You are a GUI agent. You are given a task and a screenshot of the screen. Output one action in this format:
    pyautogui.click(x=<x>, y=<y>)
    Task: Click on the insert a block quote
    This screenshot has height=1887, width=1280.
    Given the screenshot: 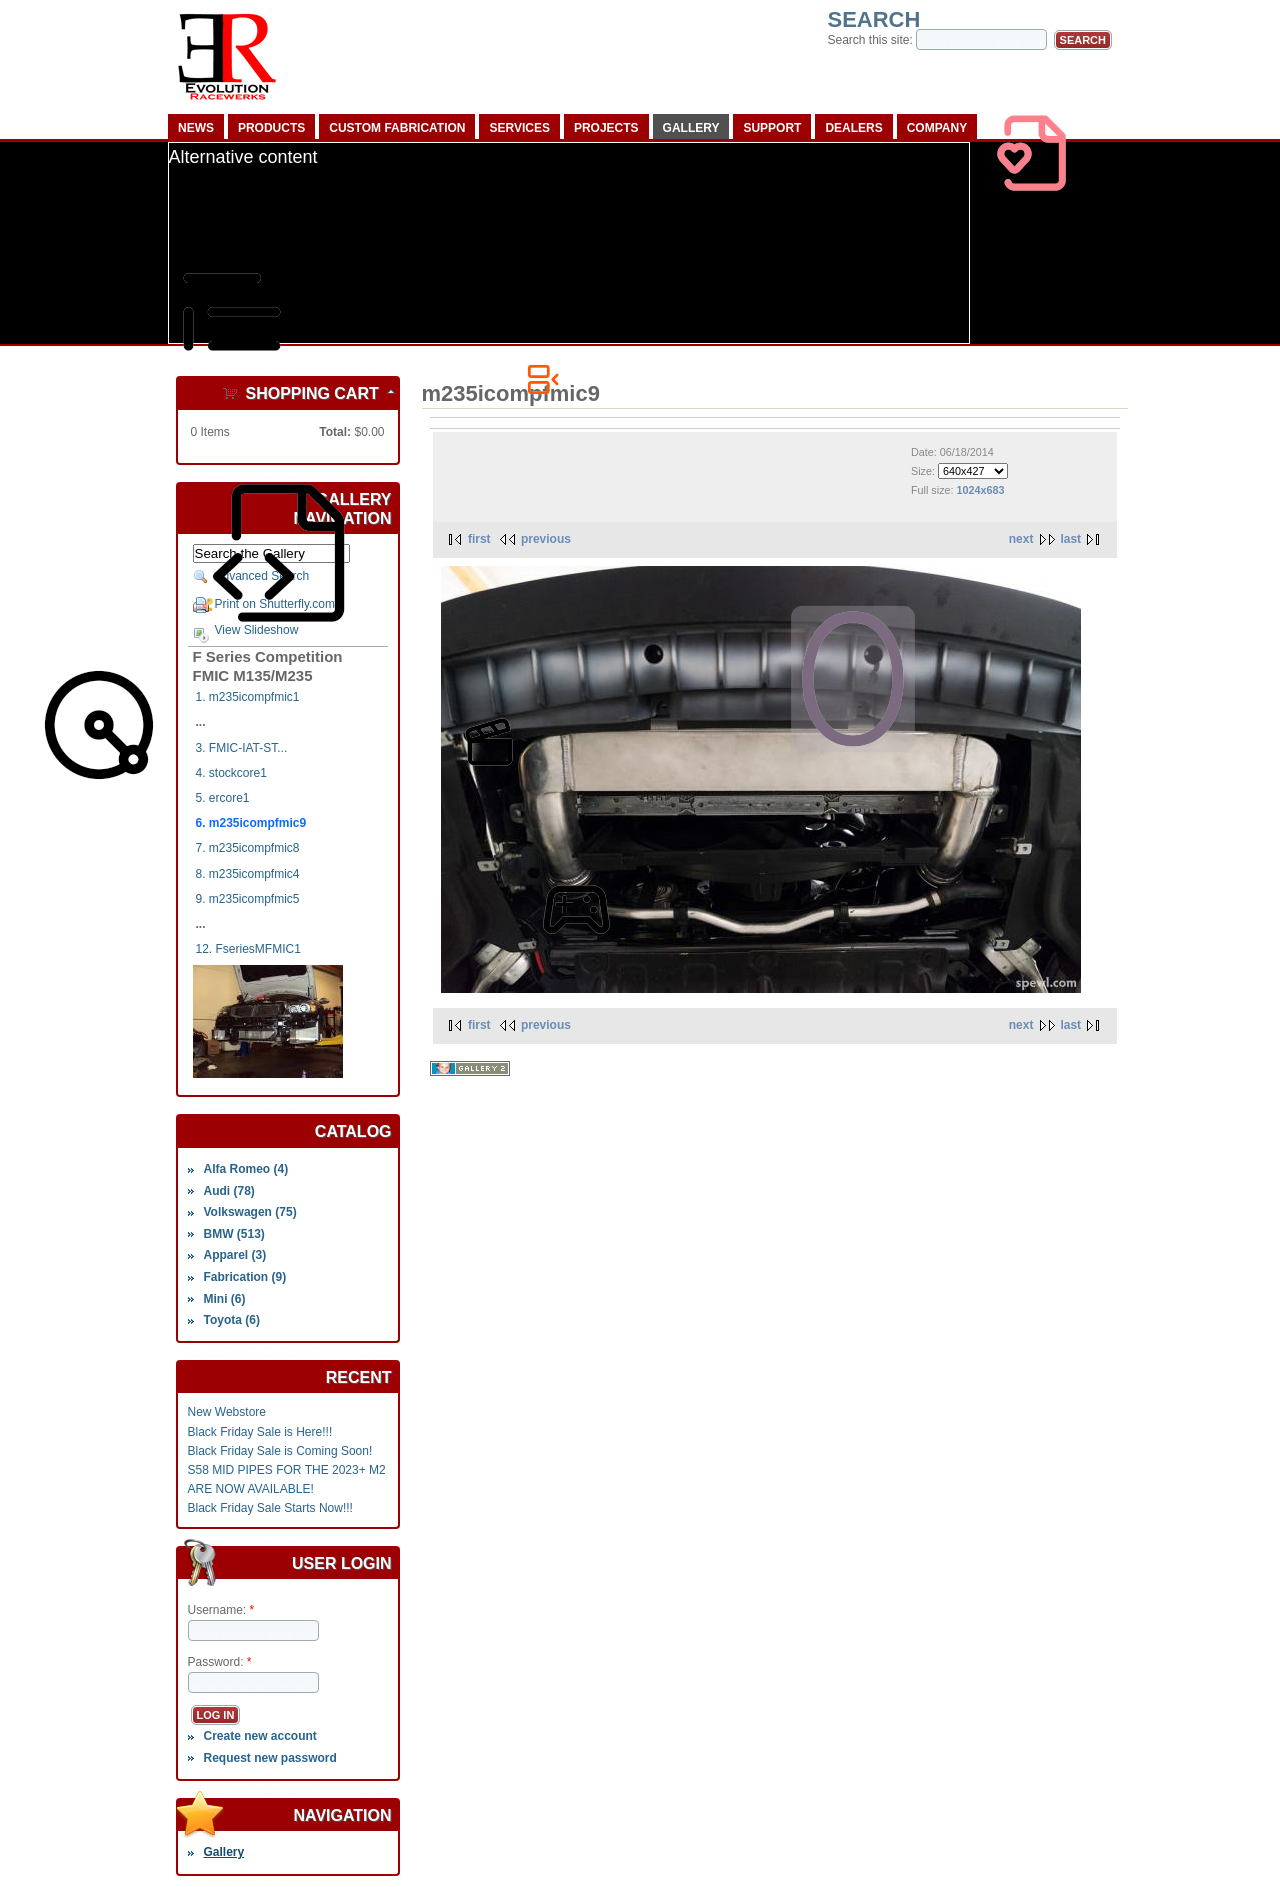 What is the action you would take?
    pyautogui.click(x=232, y=312)
    